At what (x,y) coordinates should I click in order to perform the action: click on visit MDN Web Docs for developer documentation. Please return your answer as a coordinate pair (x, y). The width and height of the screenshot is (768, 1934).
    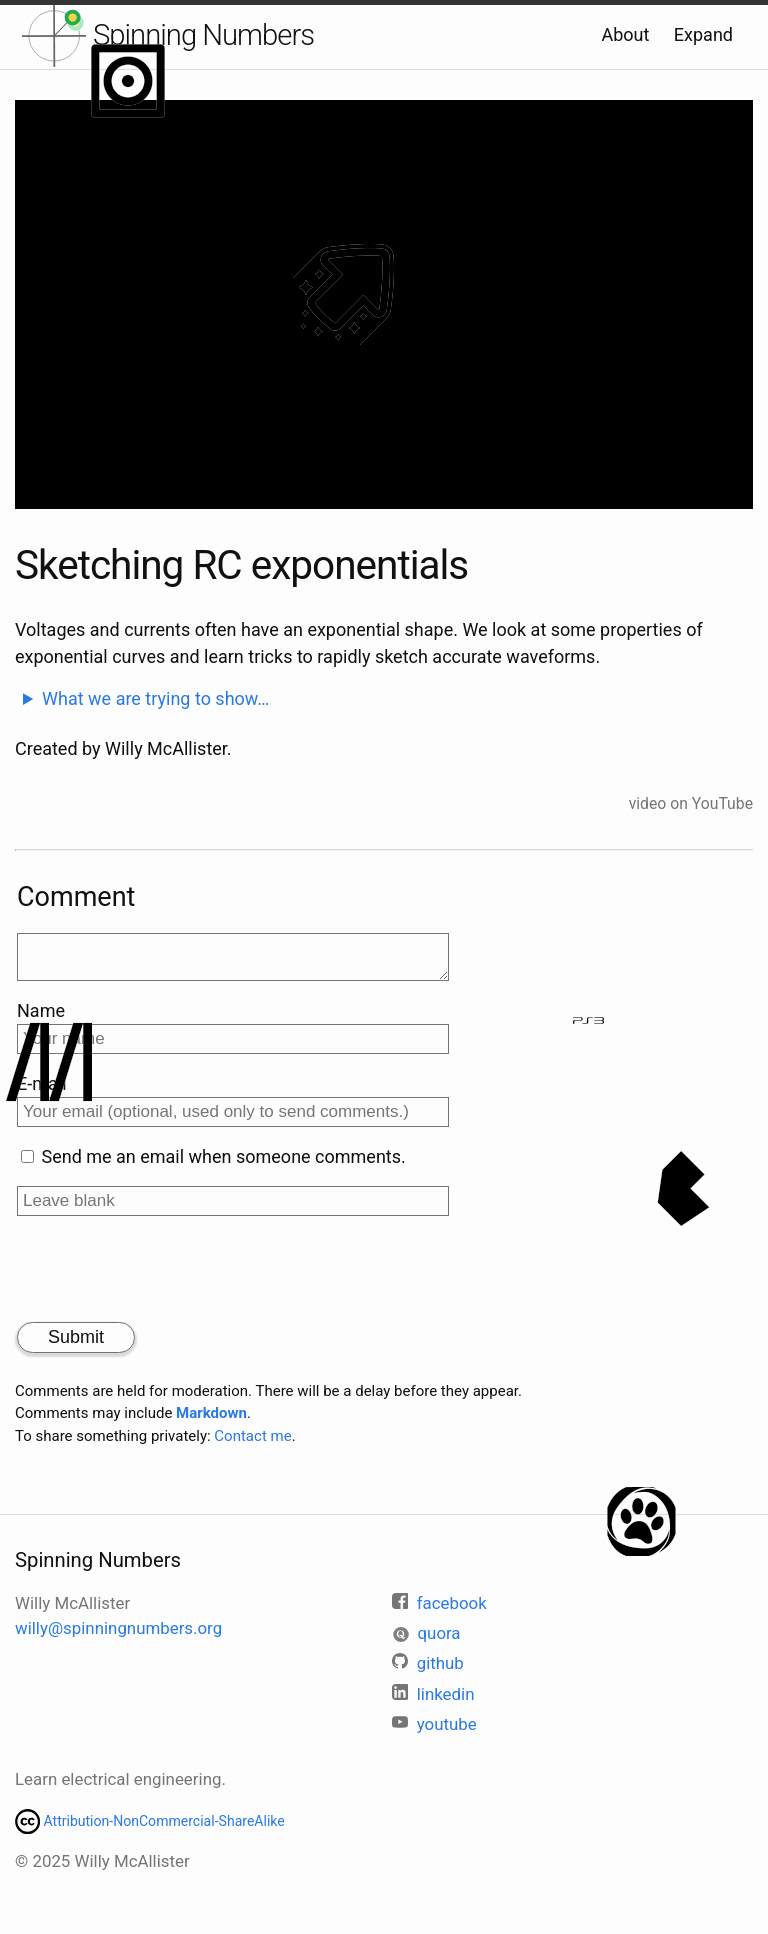
    Looking at the image, I should click on (49, 1062).